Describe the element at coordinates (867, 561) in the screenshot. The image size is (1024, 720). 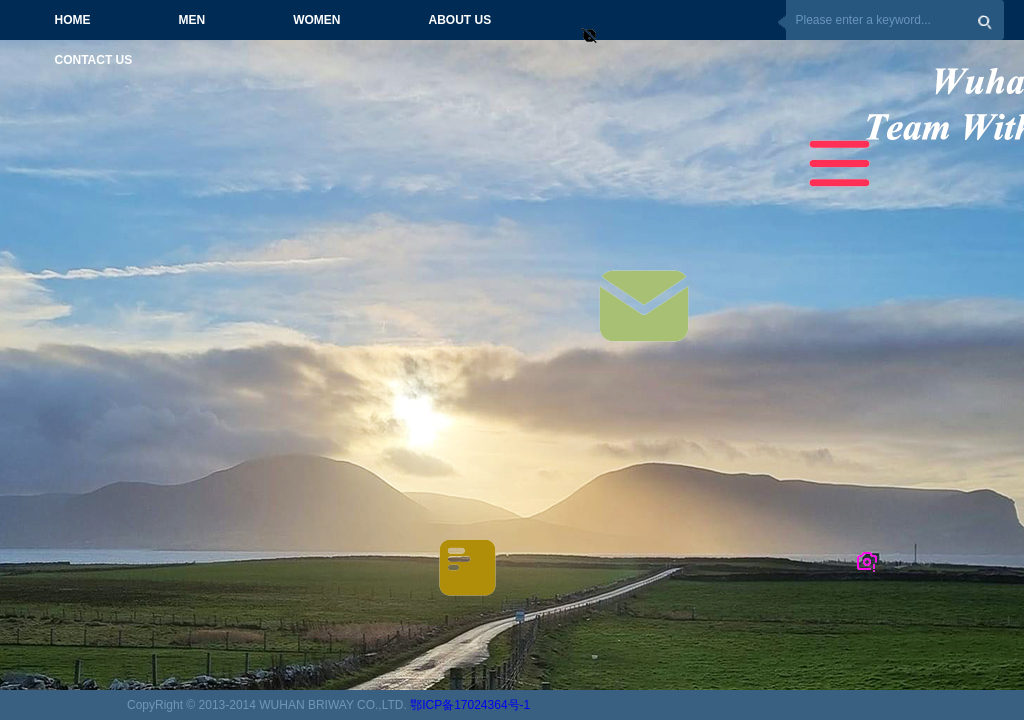
I see `camera error or malfunction alert` at that location.